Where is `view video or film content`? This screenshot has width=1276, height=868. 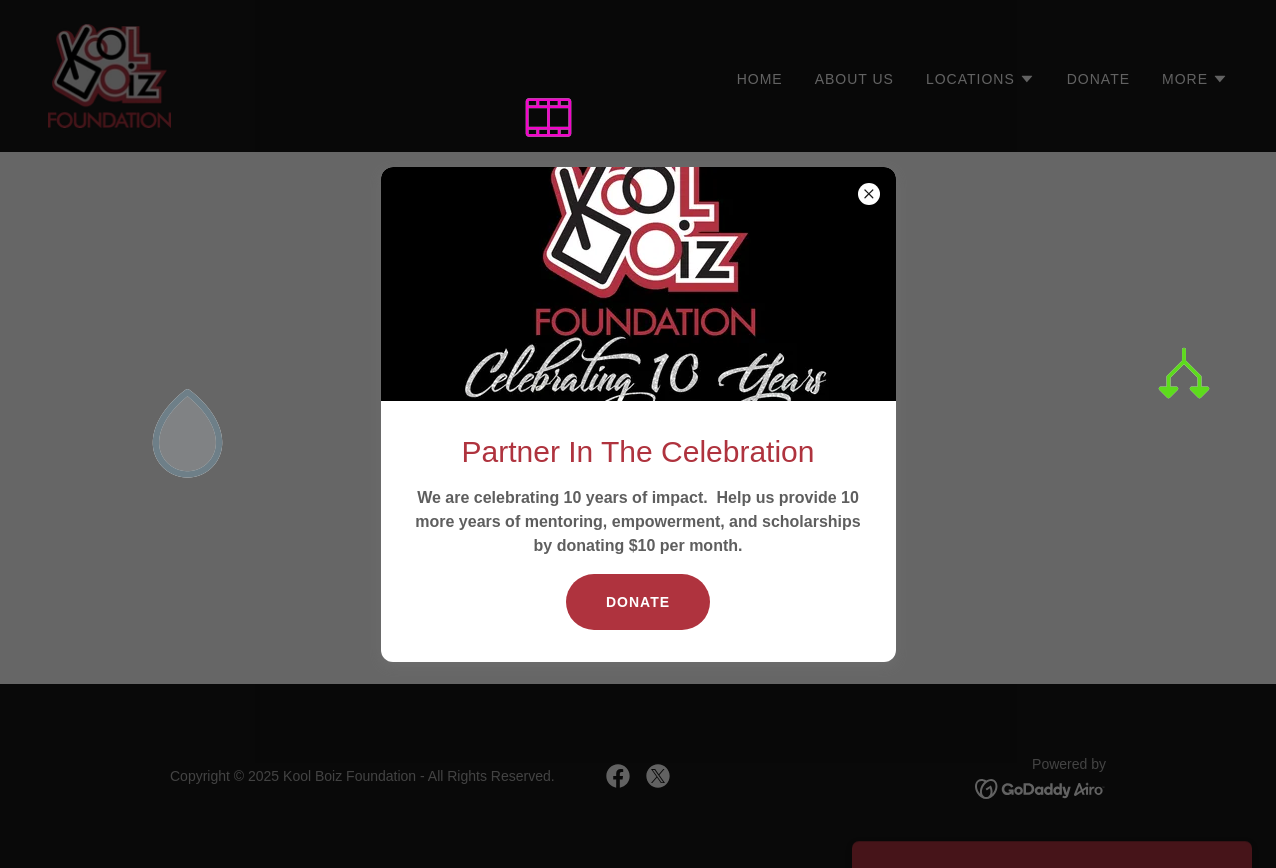 view video or film content is located at coordinates (548, 117).